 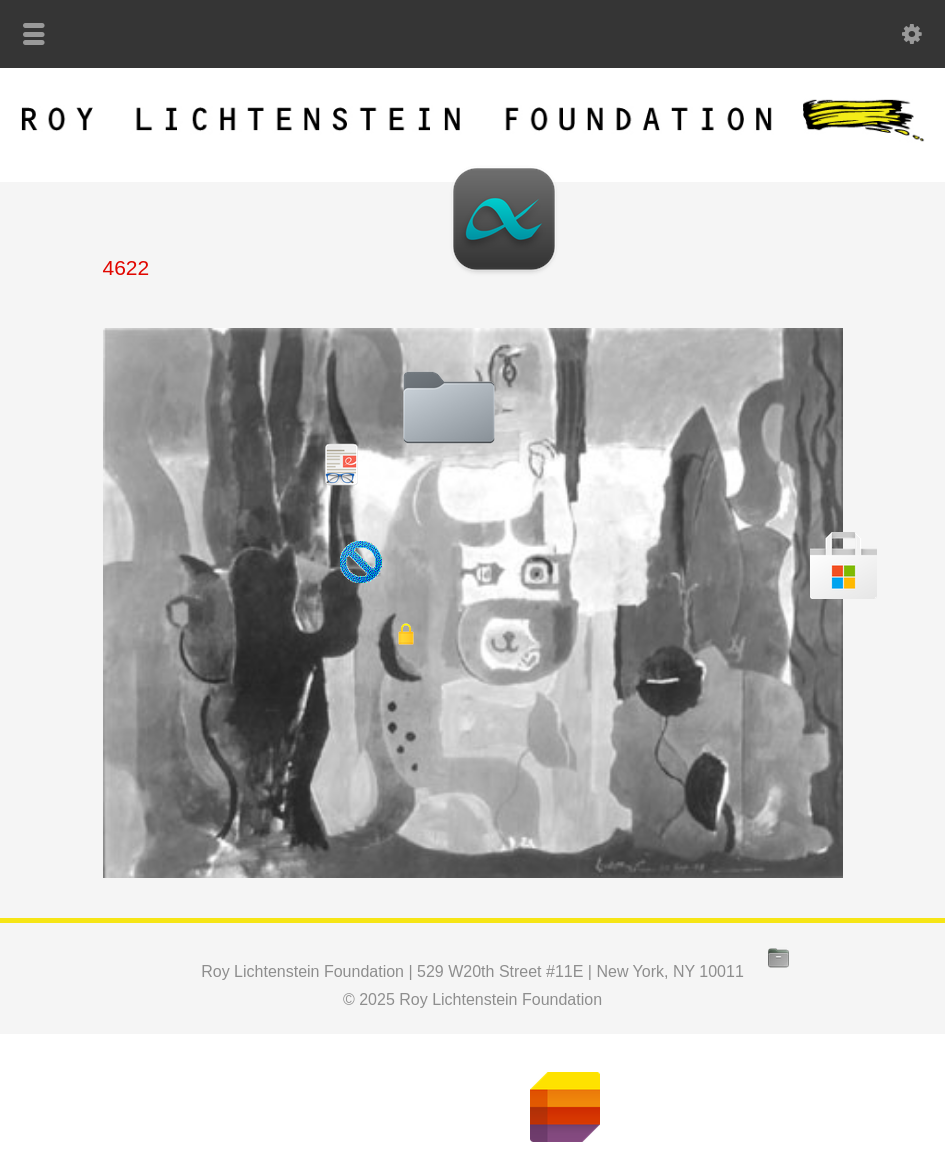 What do you see at coordinates (565, 1107) in the screenshot?
I see `open the lists app` at bounding box center [565, 1107].